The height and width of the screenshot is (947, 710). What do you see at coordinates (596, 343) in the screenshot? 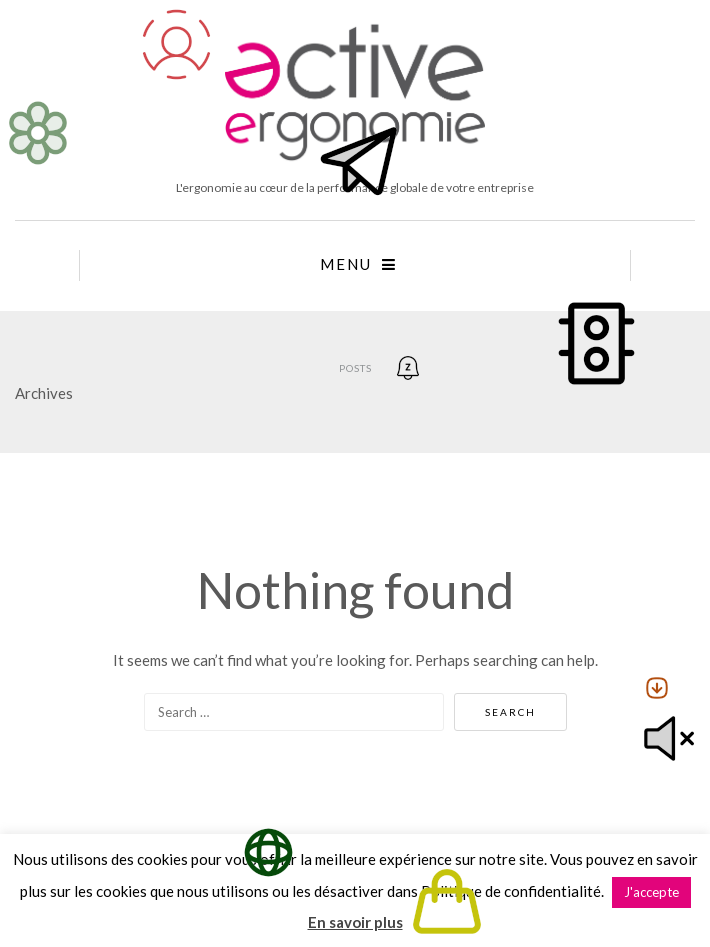
I see `view traffic conditions` at bounding box center [596, 343].